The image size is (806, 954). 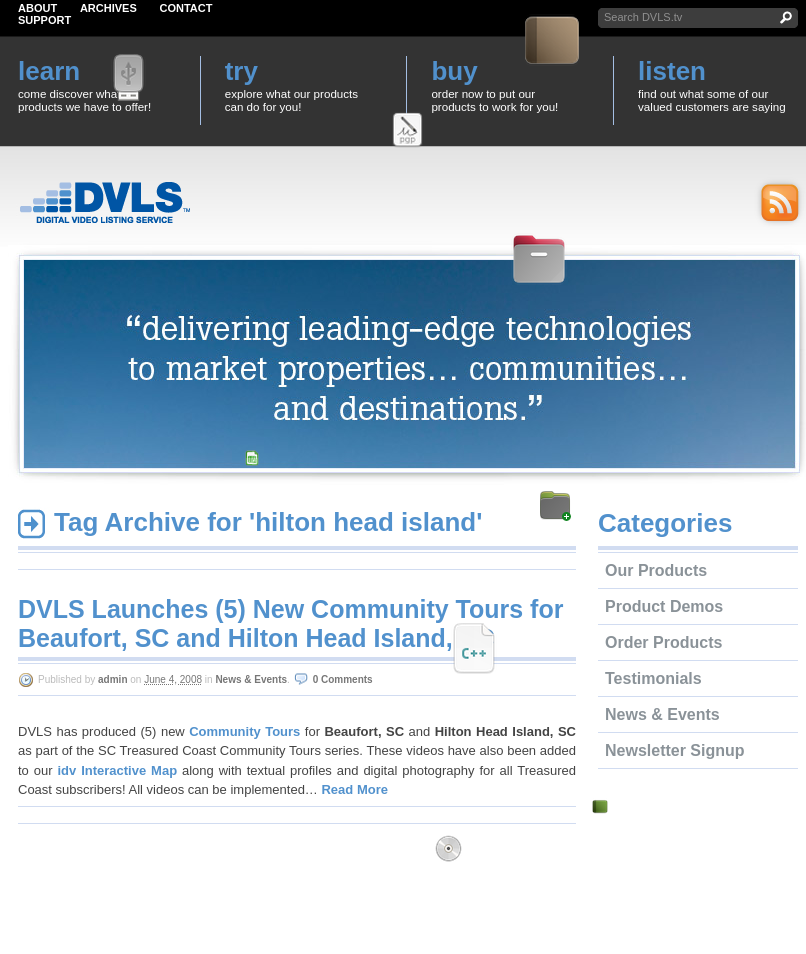 I want to click on create a new folder, so click(x=555, y=505).